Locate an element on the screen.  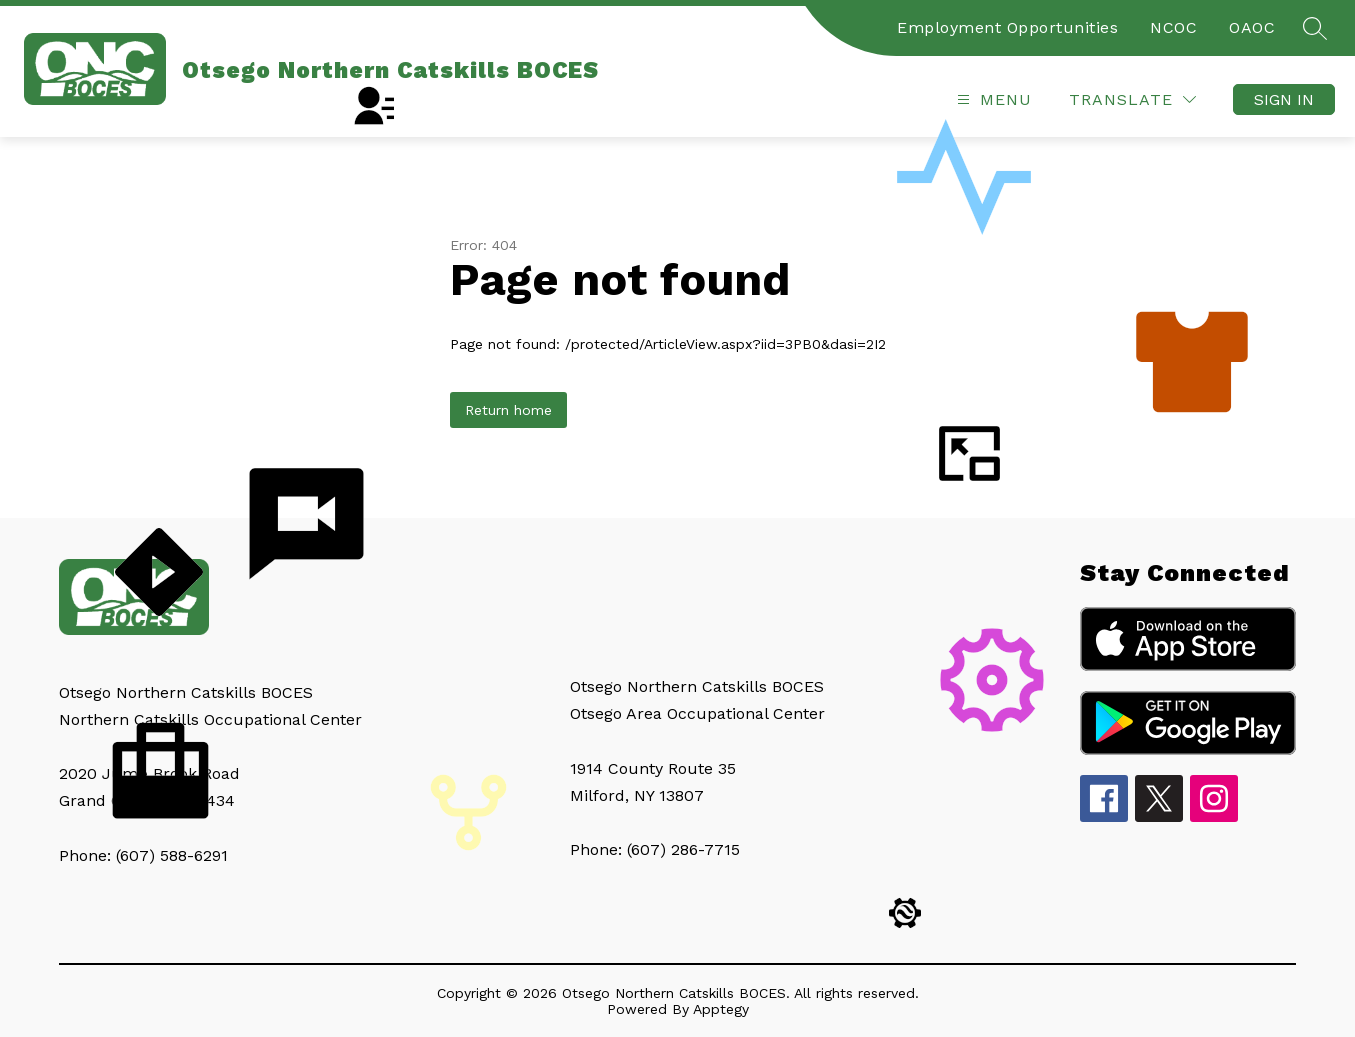
exit picture-in-picture mode is located at coordinates (969, 453).